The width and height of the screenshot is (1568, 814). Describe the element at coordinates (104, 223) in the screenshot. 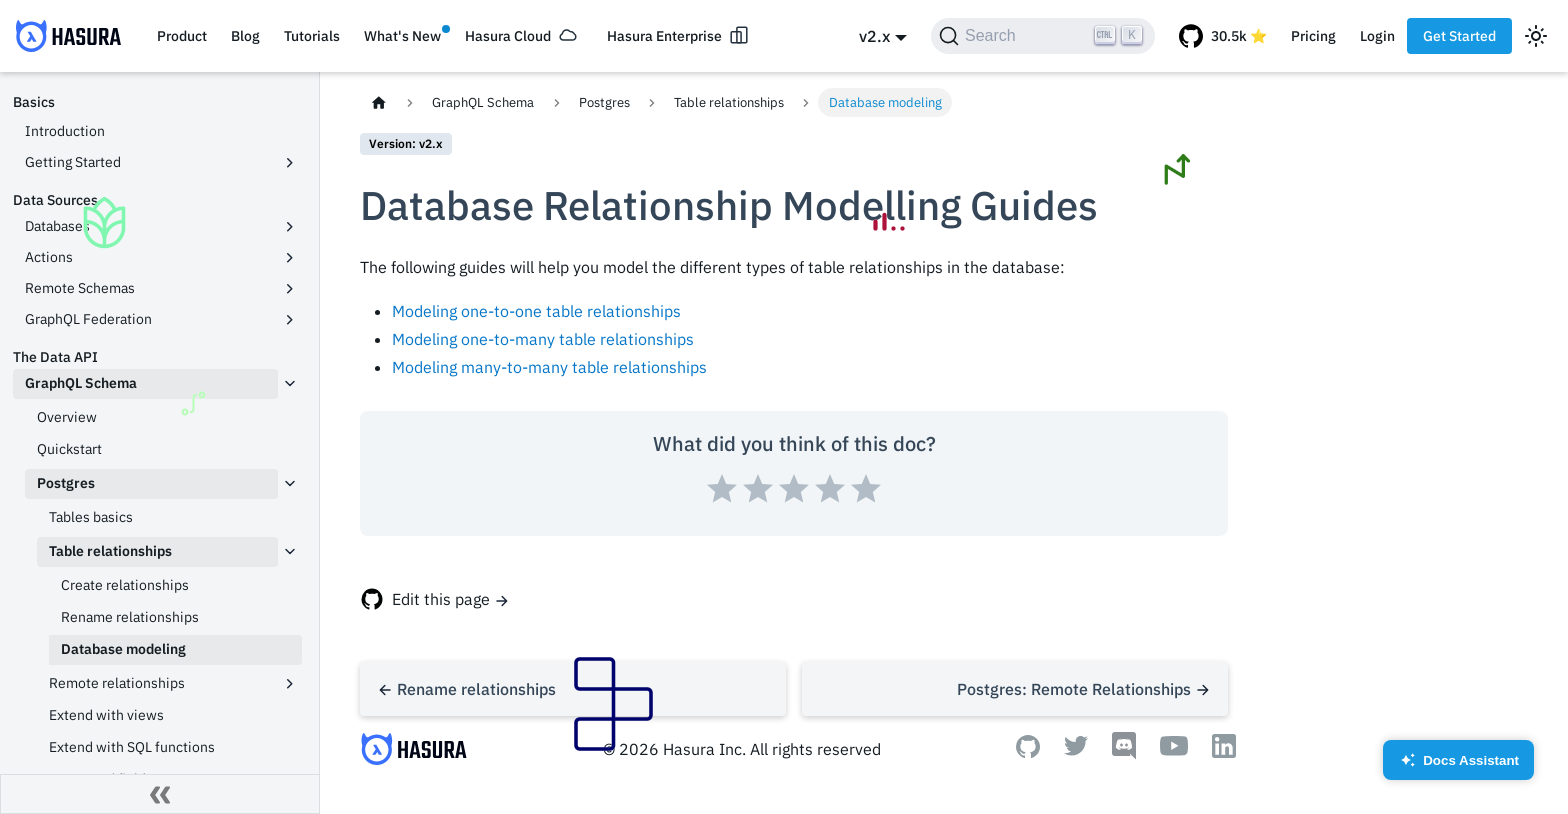

I see `filter by grain or wheat products` at that location.